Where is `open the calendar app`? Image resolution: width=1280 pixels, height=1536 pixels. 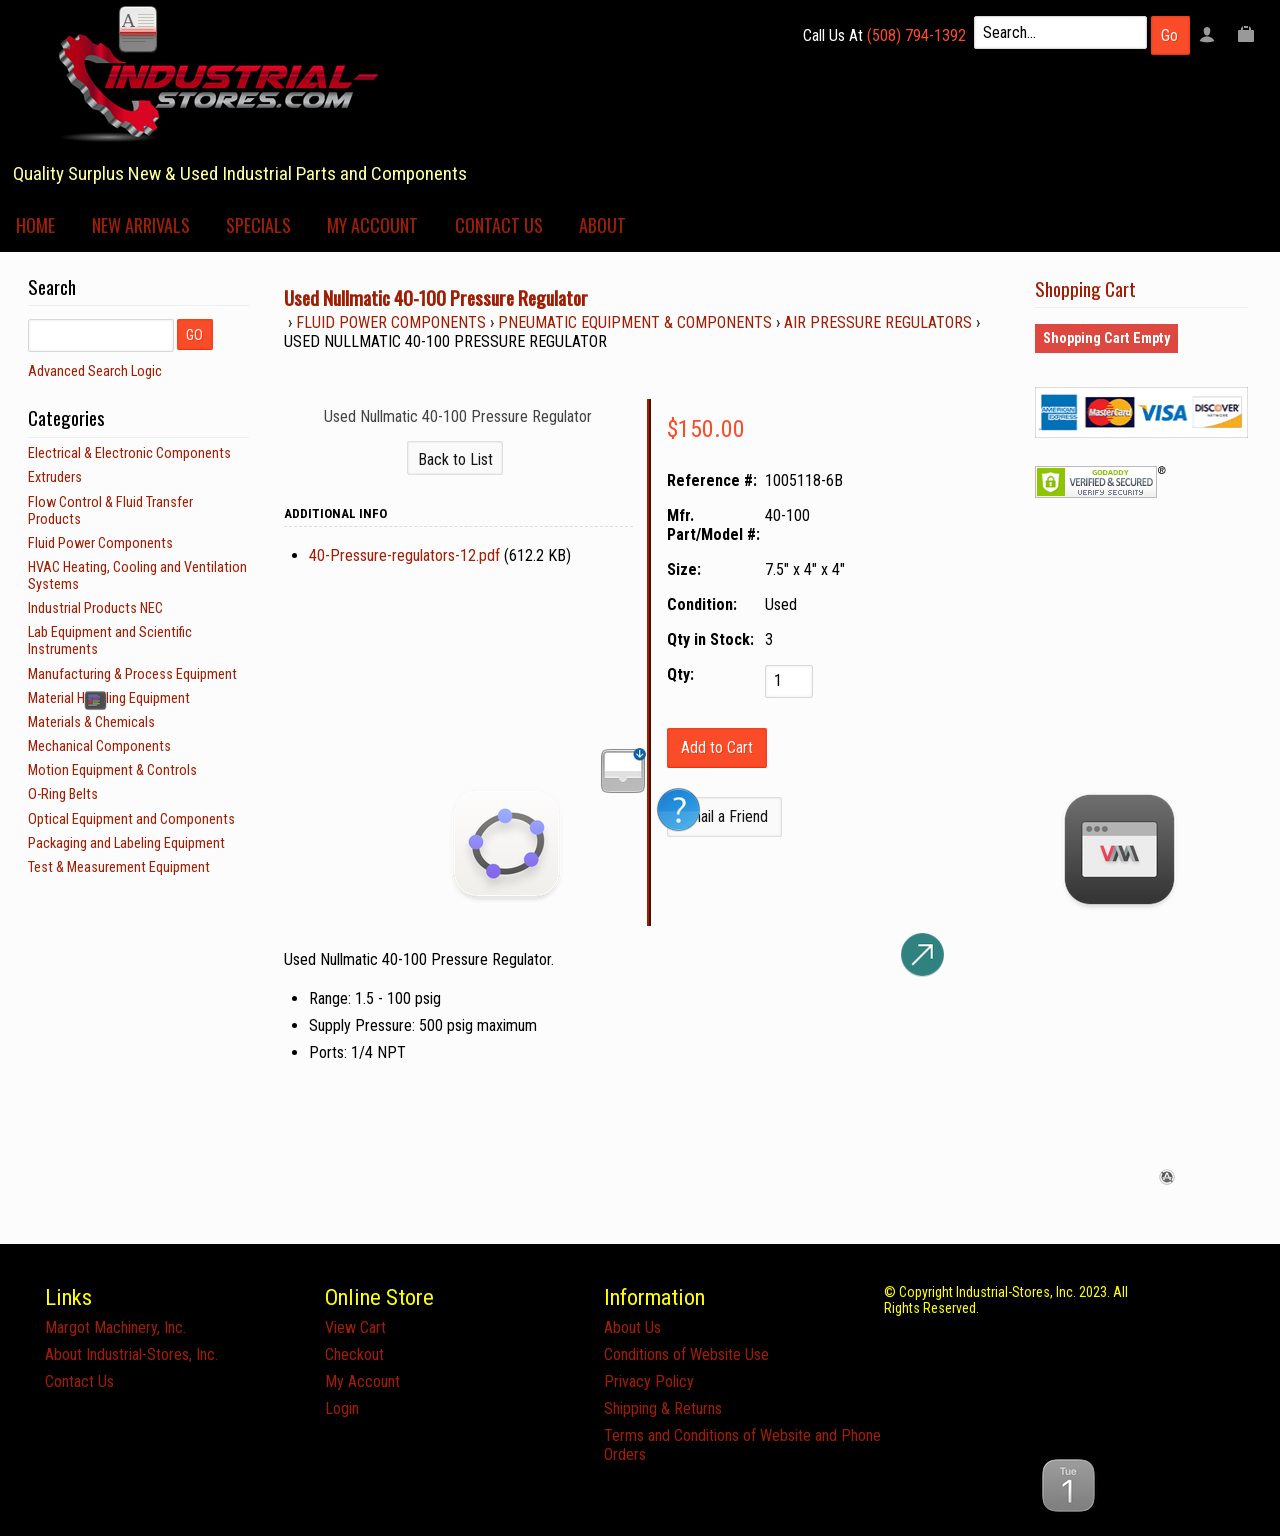 open the calendar app is located at coordinates (1068, 1485).